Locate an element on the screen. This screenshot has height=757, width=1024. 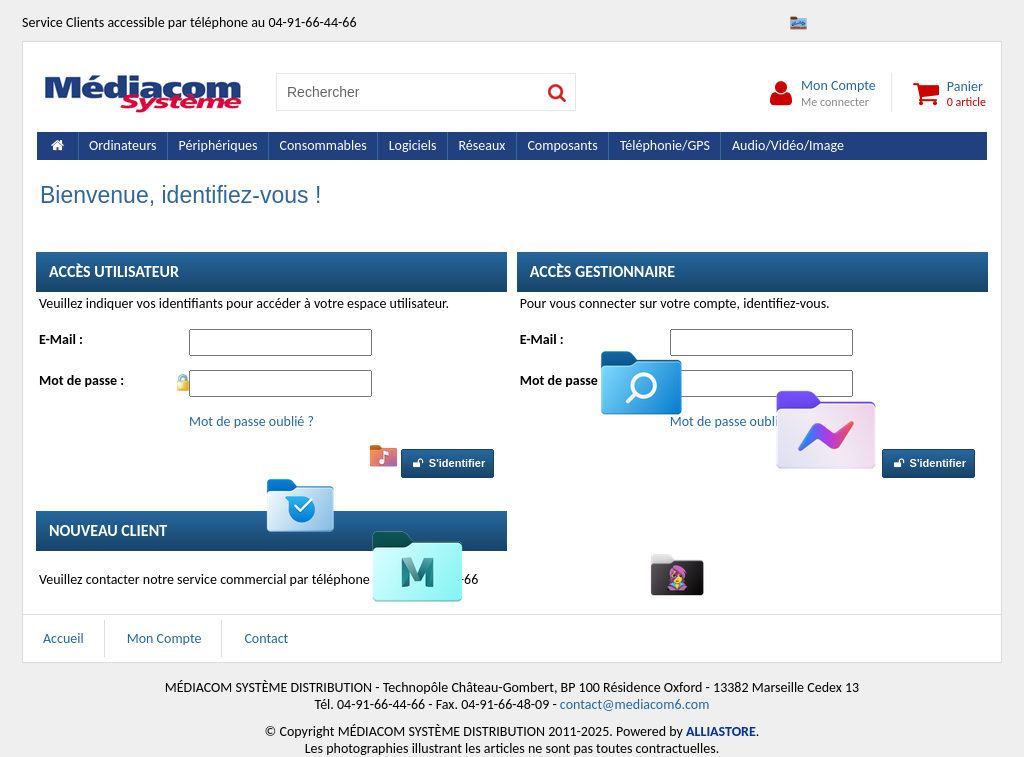
open messenger app folder is located at coordinates (825, 432).